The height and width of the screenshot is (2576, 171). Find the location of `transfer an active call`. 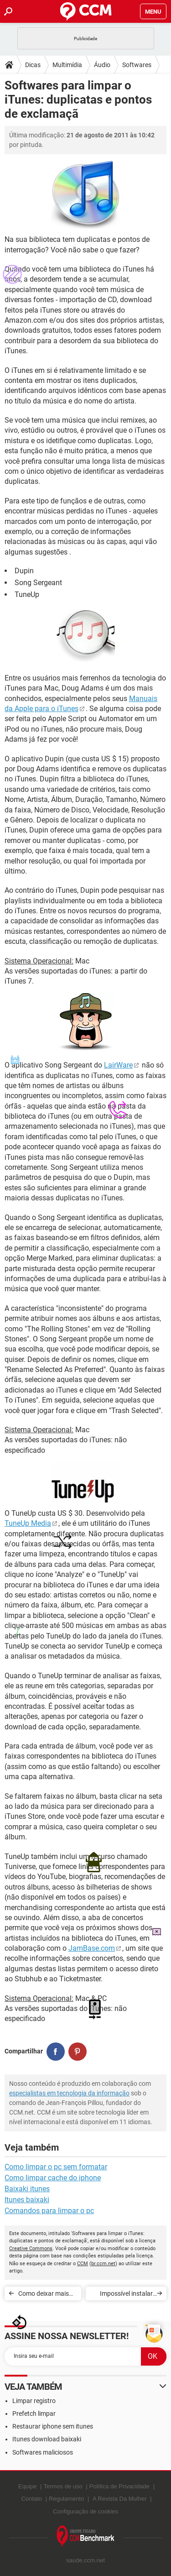

transfer an active call is located at coordinates (118, 1109).